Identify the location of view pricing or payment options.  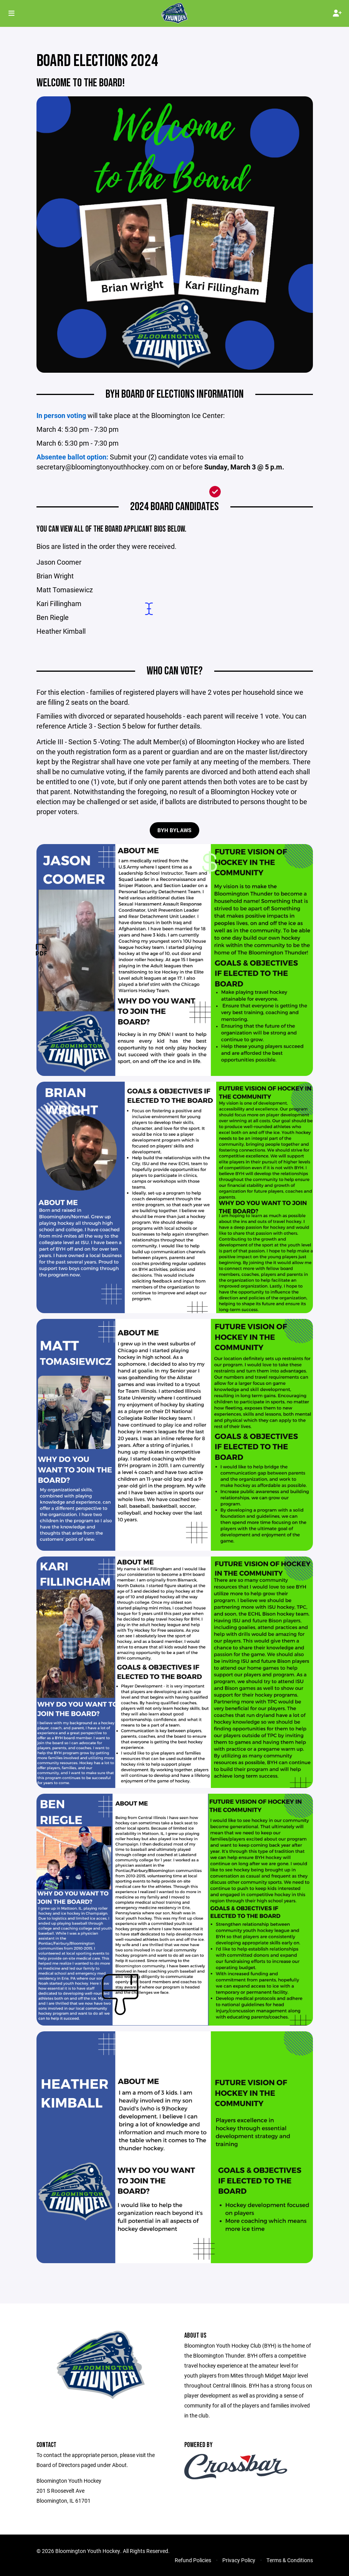
(210, 863).